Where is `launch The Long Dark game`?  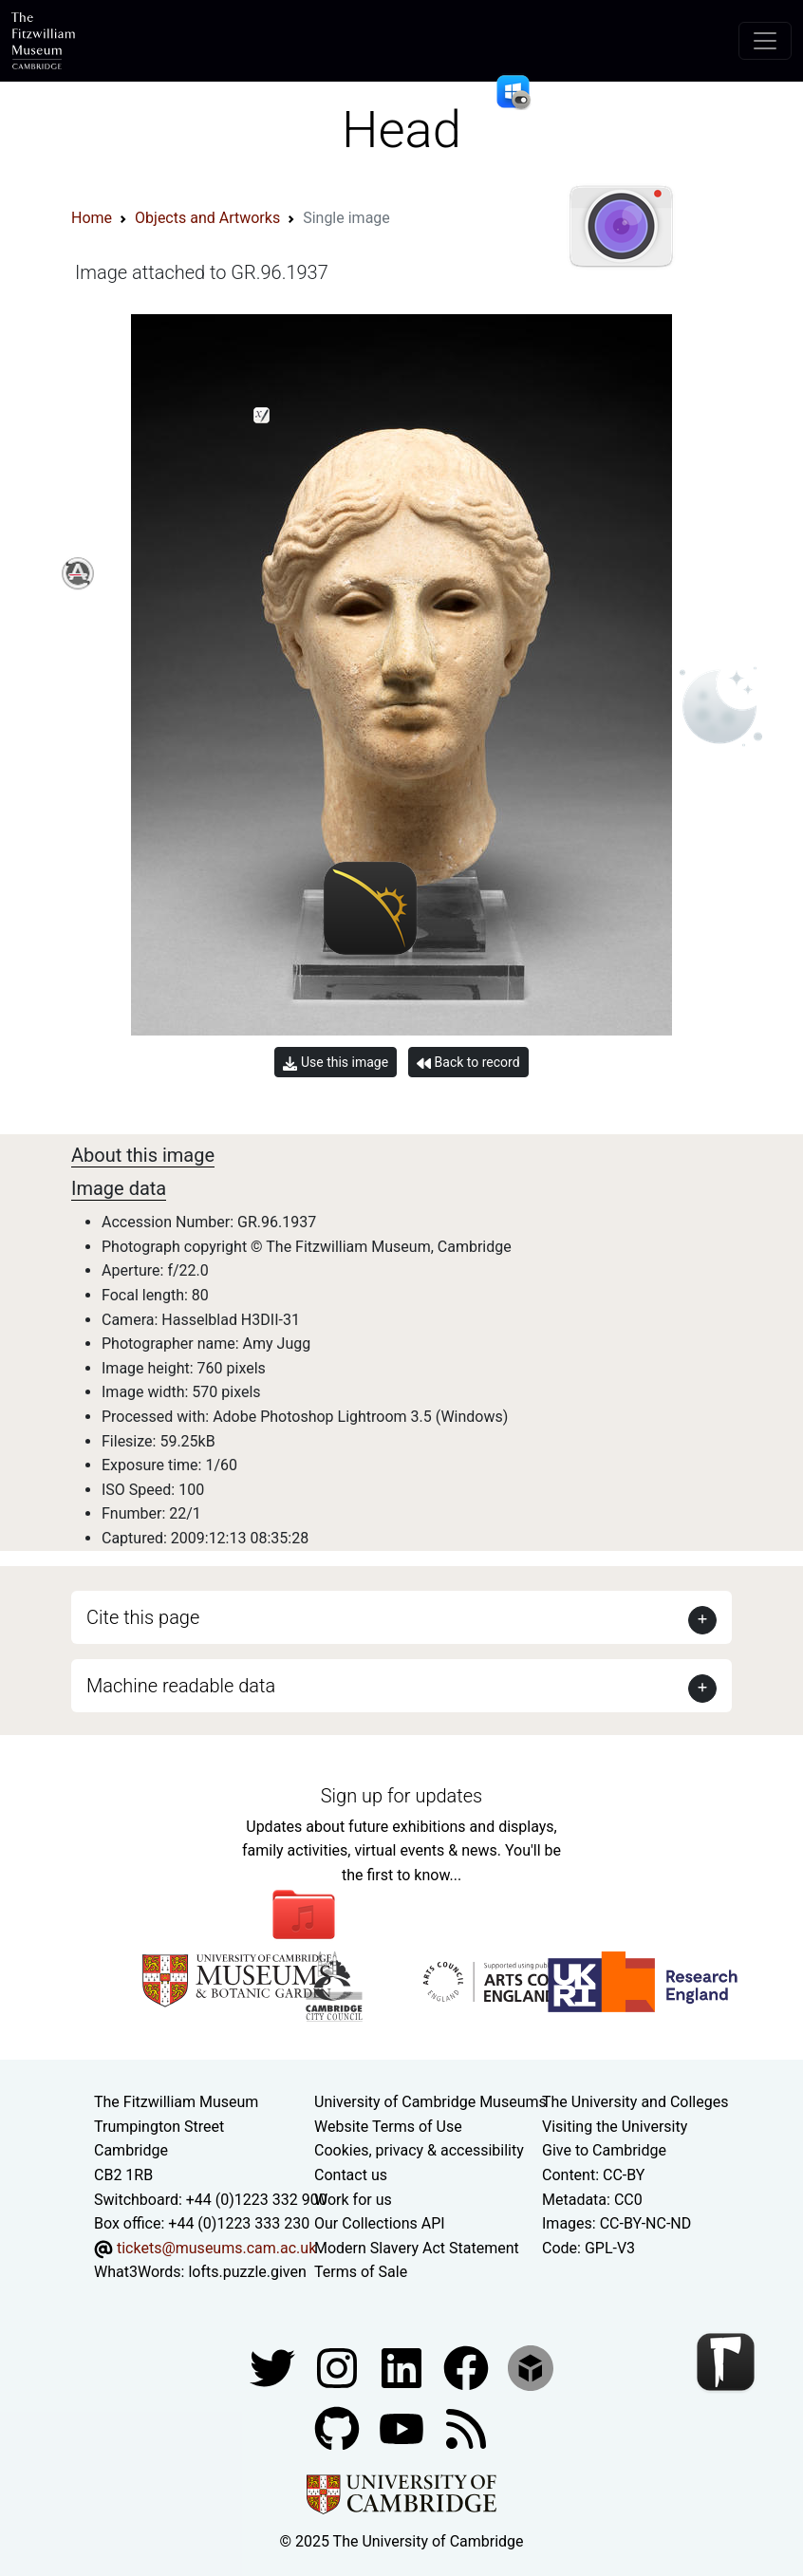
launch The Long Dark game is located at coordinates (725, 2361).